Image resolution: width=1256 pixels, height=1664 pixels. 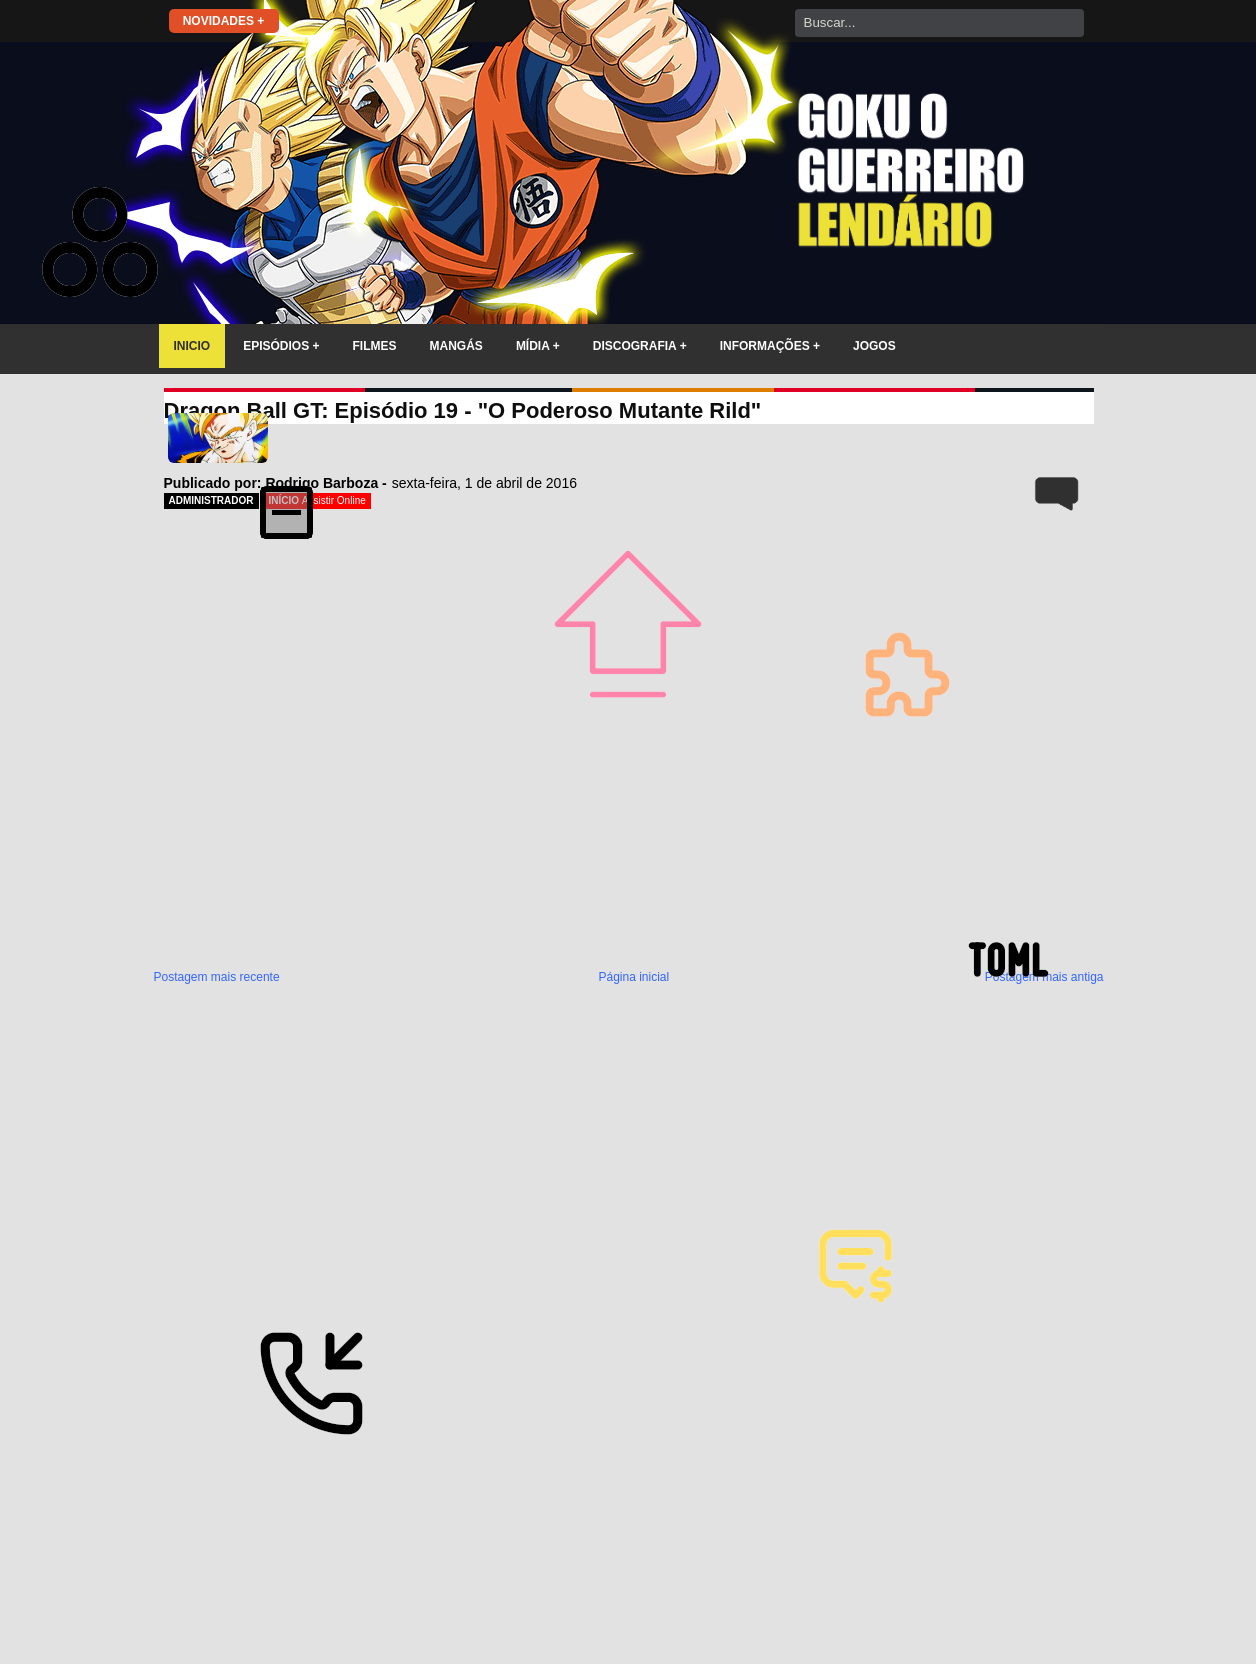 I want to click on upload a file or document, so click(x=628, y=630).